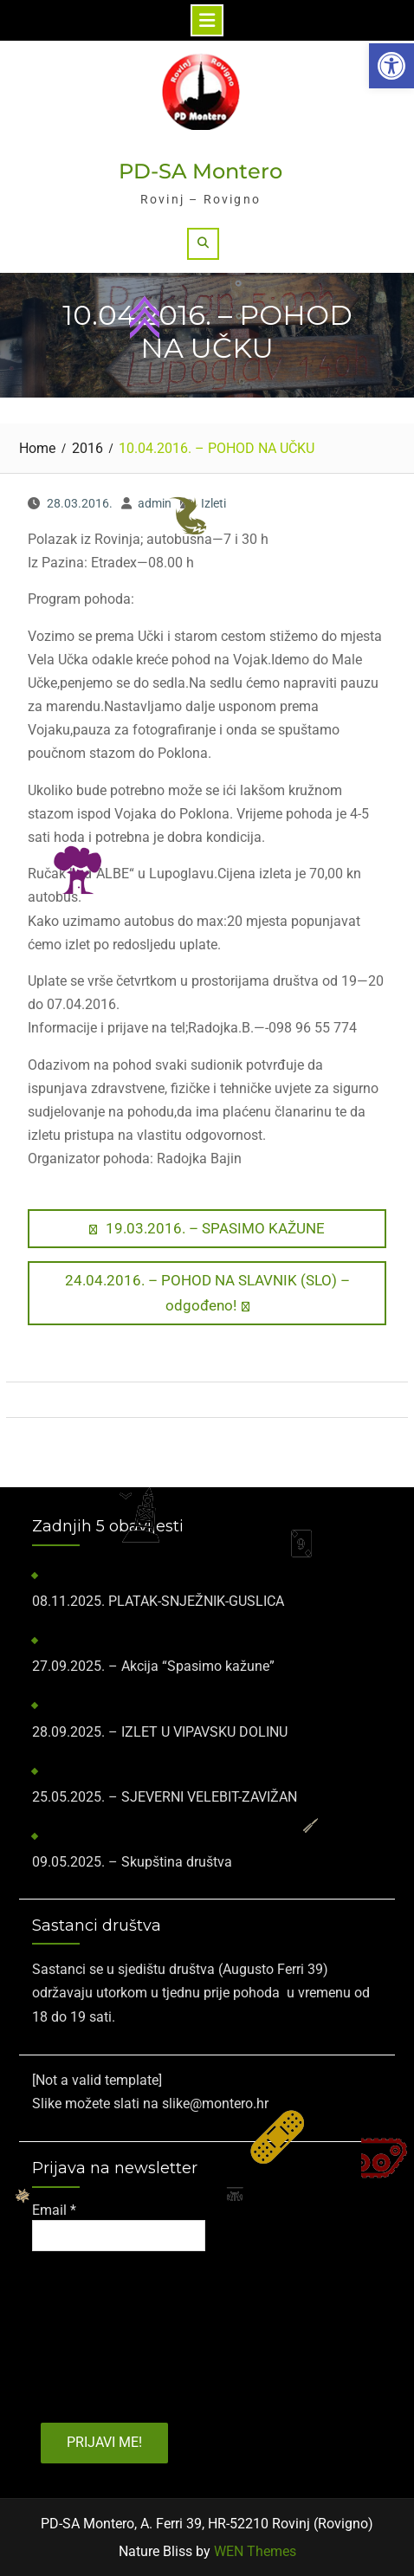  I want to click on enter a treehouse or forest dwelling, so click(77, 869).